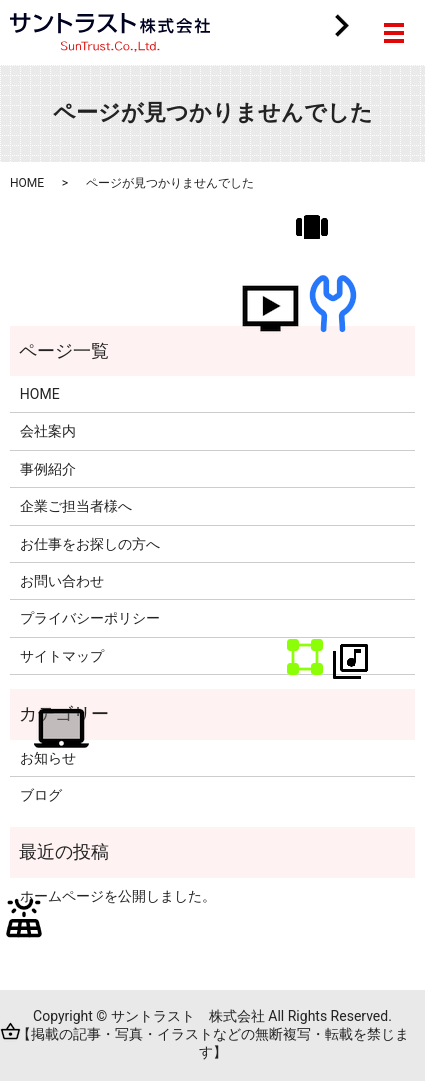 The width and height of the screenshot is (425, 1081). I want to click on navigate to the next item or page, so click(341, 25).